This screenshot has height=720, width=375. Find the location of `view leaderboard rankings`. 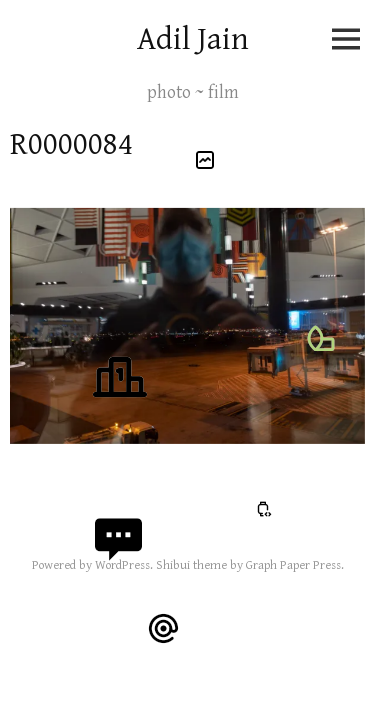

view leaderboard rankings is located at coordinates (120, 377).